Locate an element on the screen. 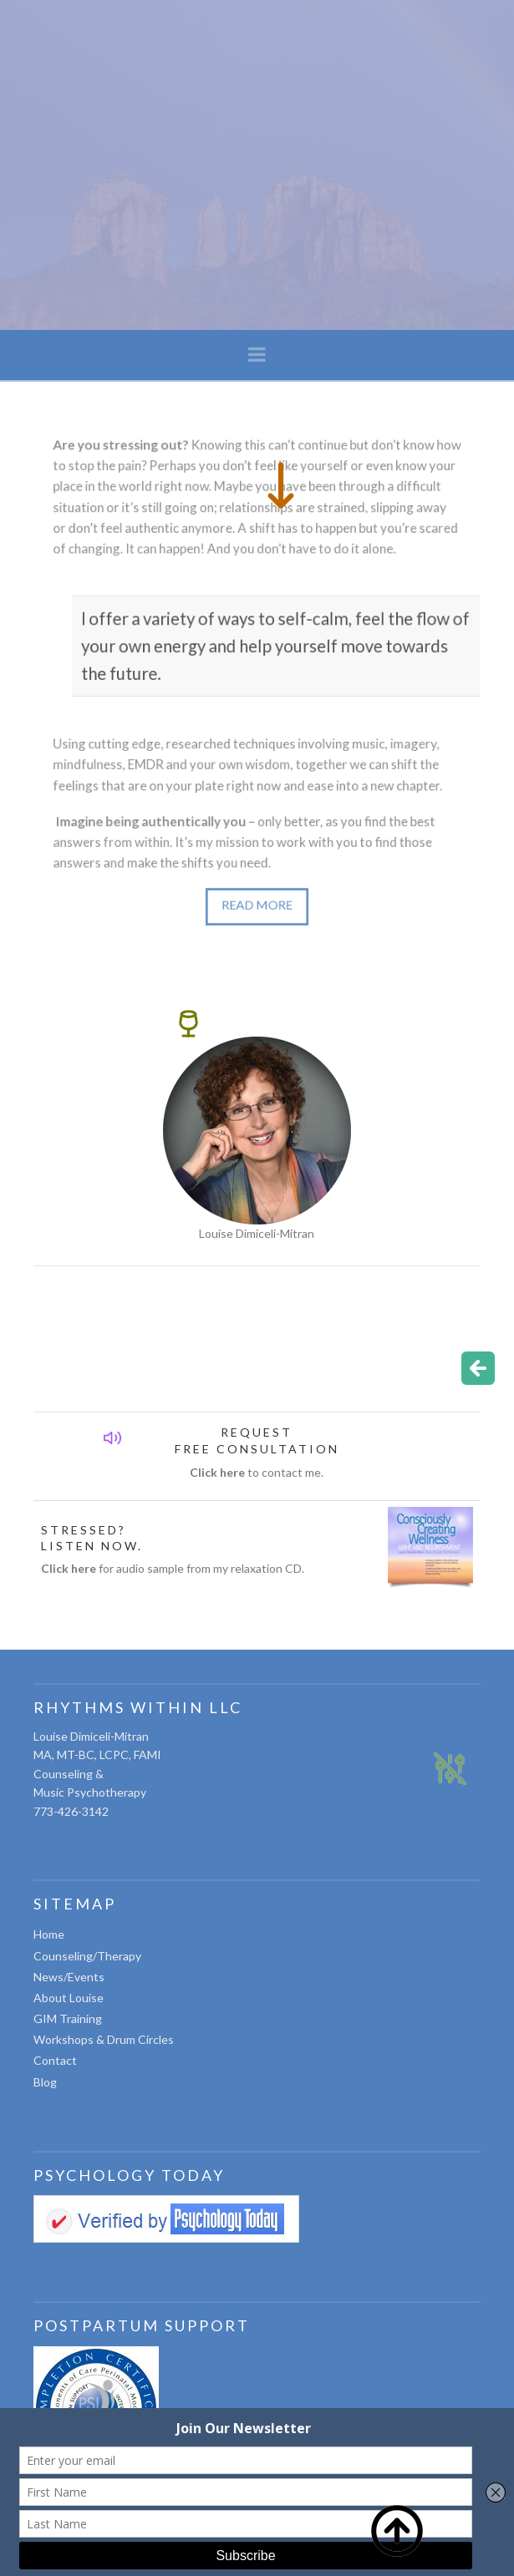 The height and width of the screenshot is (2576, 514). settings or adjustments are disabled is located at coordinates (450, 1768).